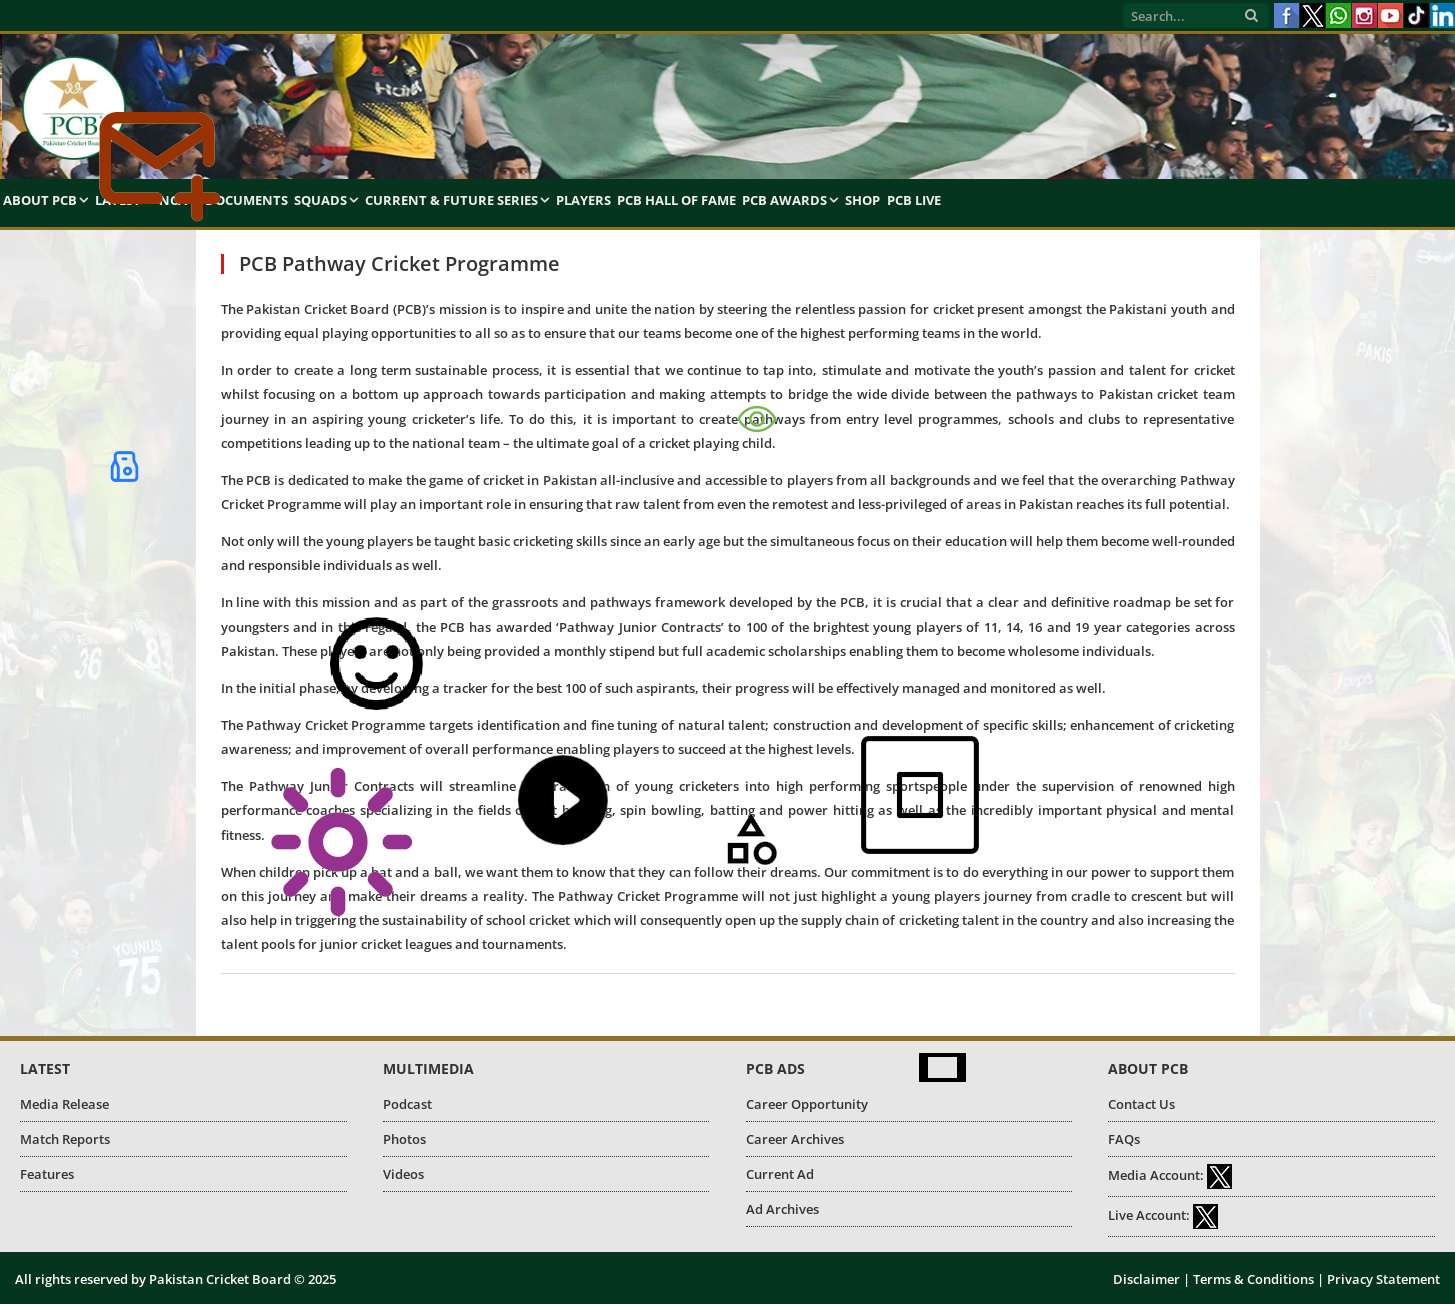 The height and width of the screenshot is (1304, 1455). What do you see at coordinates (124, 466) in the screenshot?
I see `view your shopping bag` at bounding box center [124, 466].